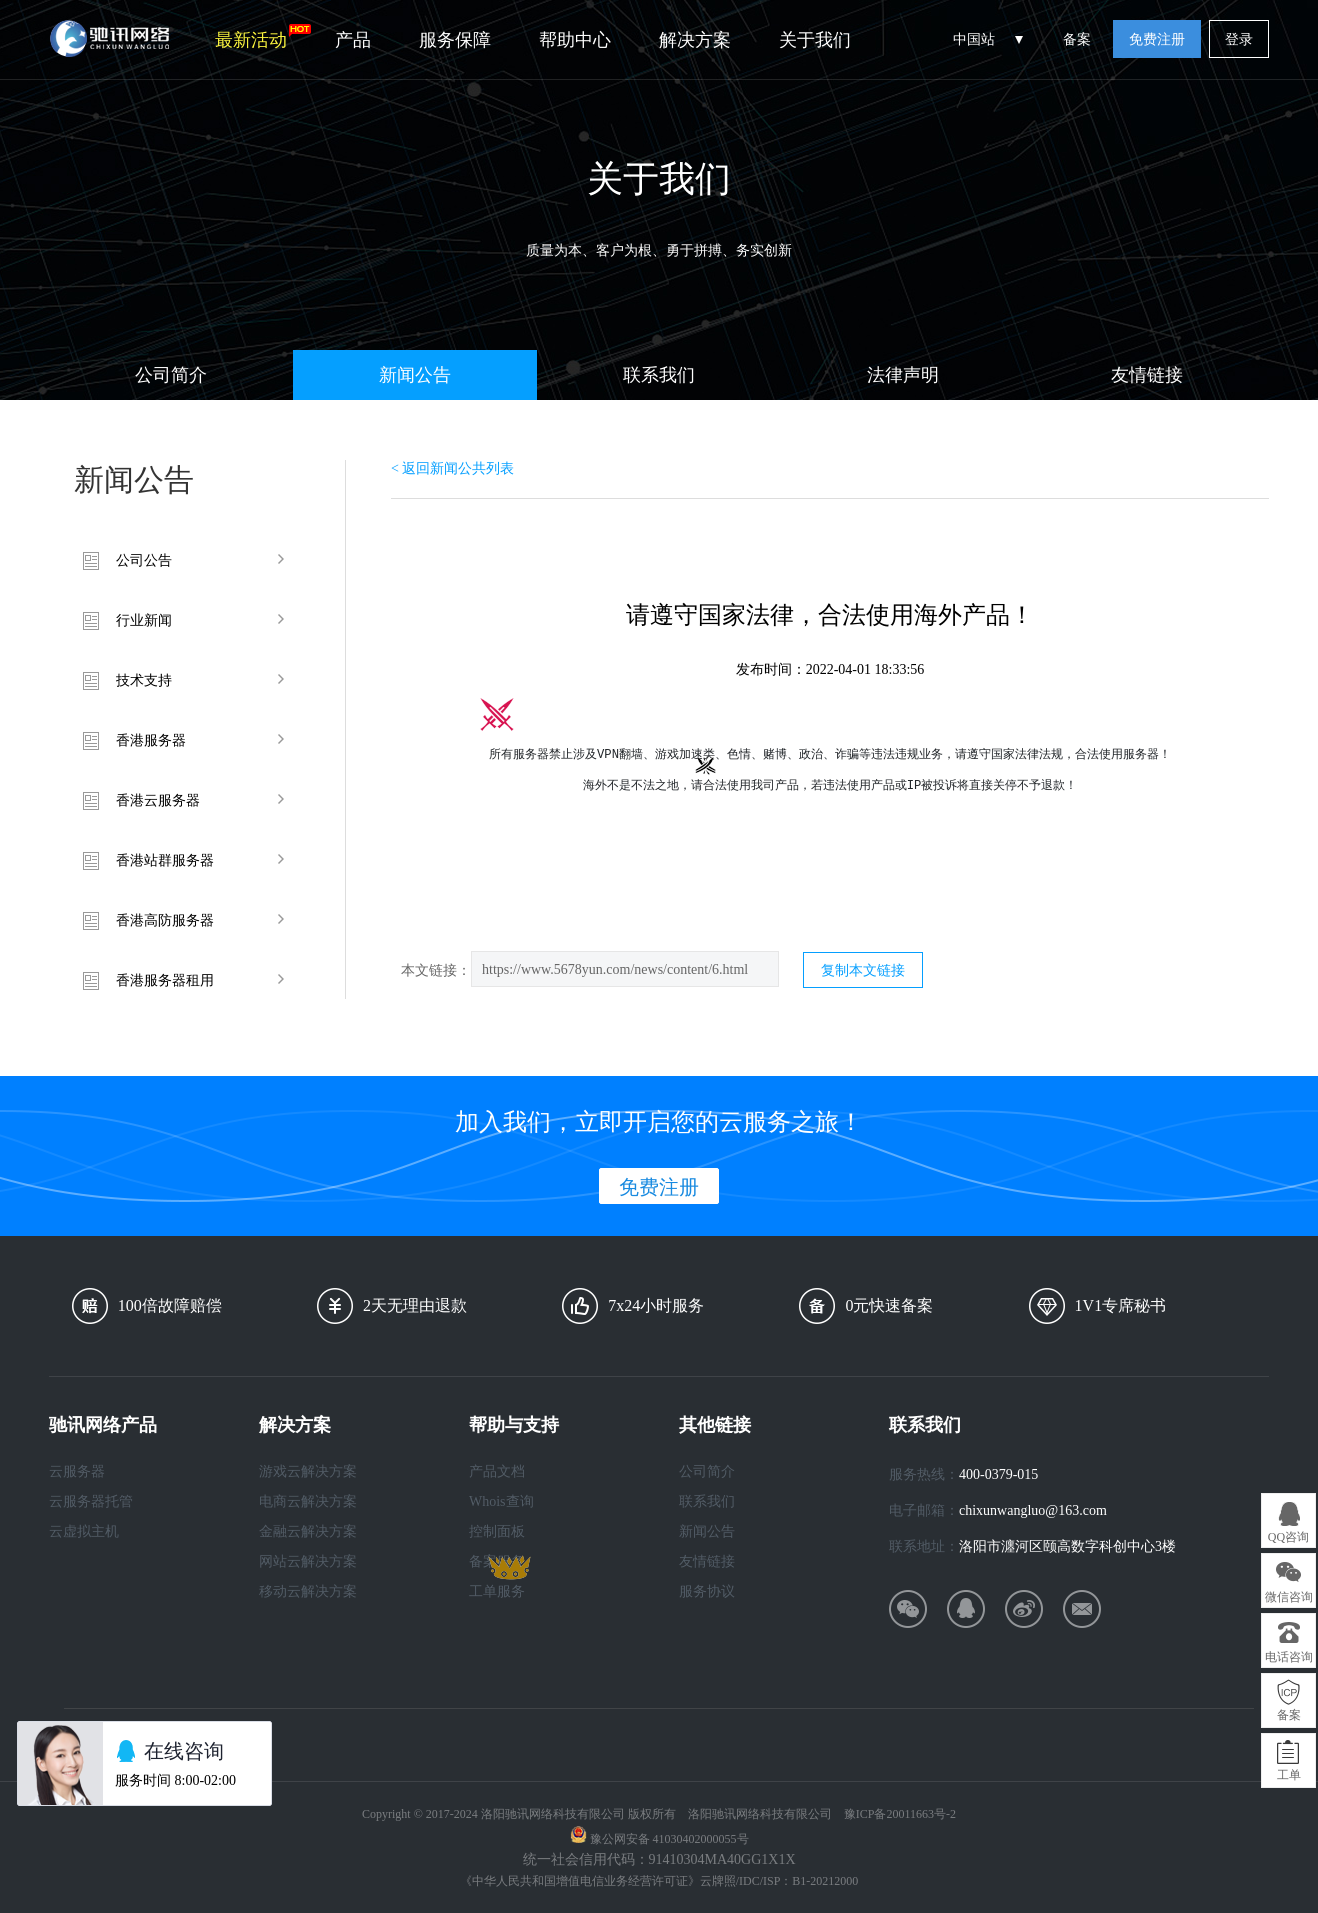 This screenshot has height=1913, width=1318. I want to click on initiate combat or battle mode, so click(705, 765).